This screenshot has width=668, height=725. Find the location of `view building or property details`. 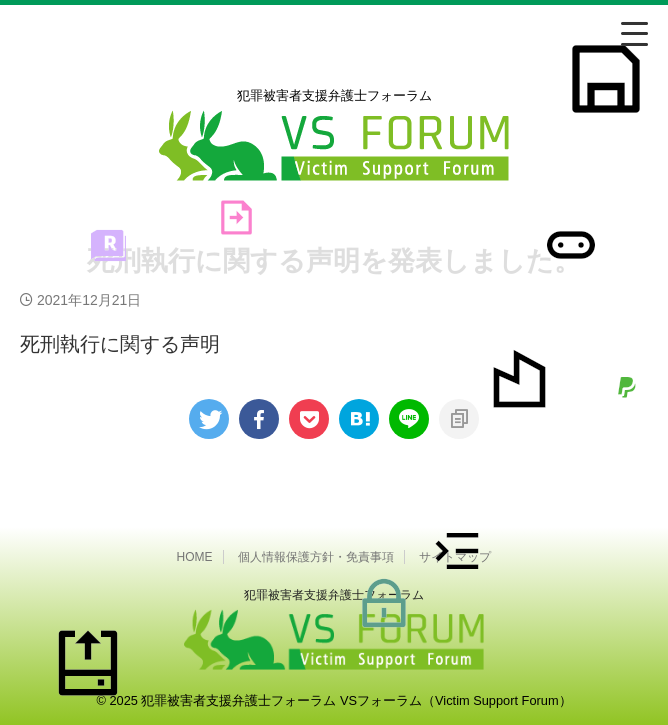

view building or property details is located at coordinates (519, 381).